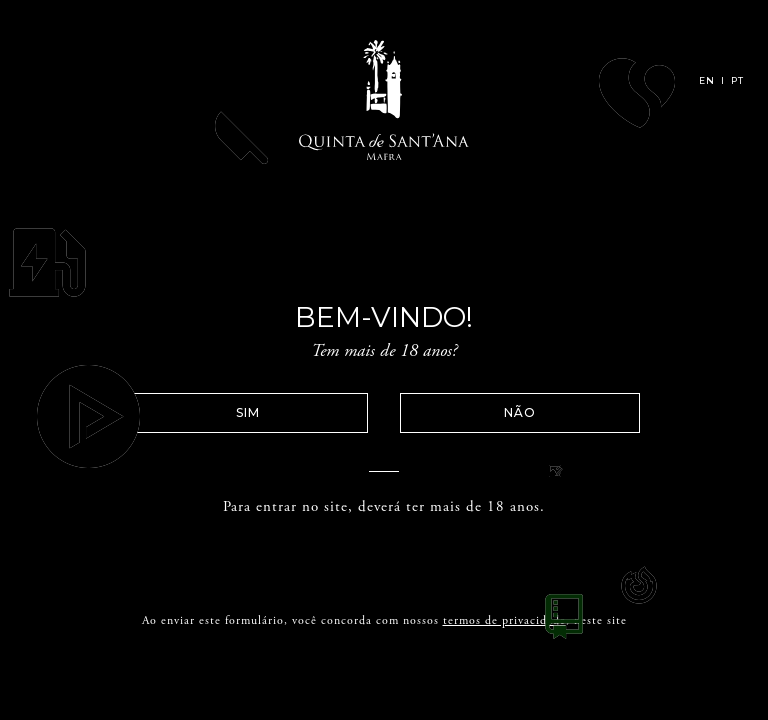 The image size is (768, 720). Describe the element at coordinates (47, 262) in the screenshot. I see `find nearby EV charging stations` at that location.